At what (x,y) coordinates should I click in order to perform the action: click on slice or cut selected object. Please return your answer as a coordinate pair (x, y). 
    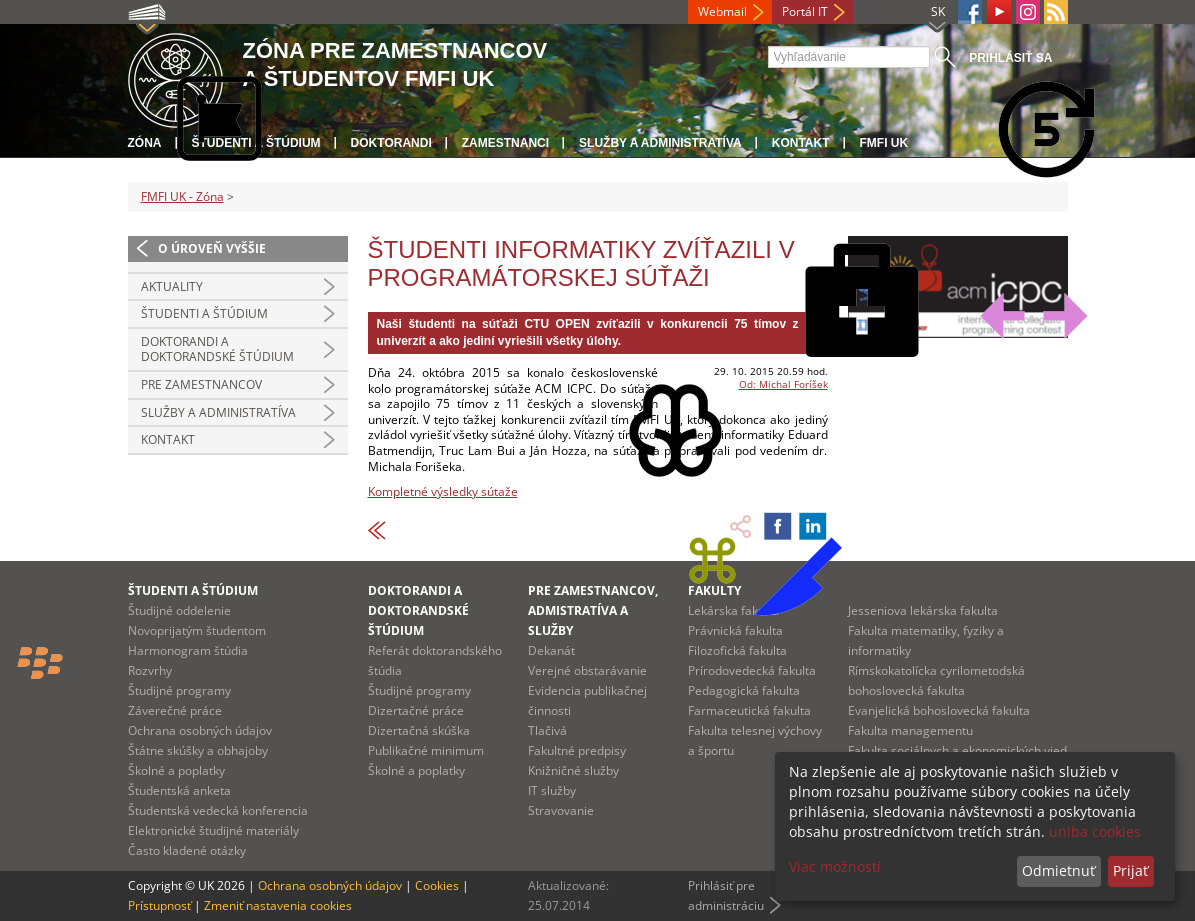
    Looking at the image, I should click on (803, 576).